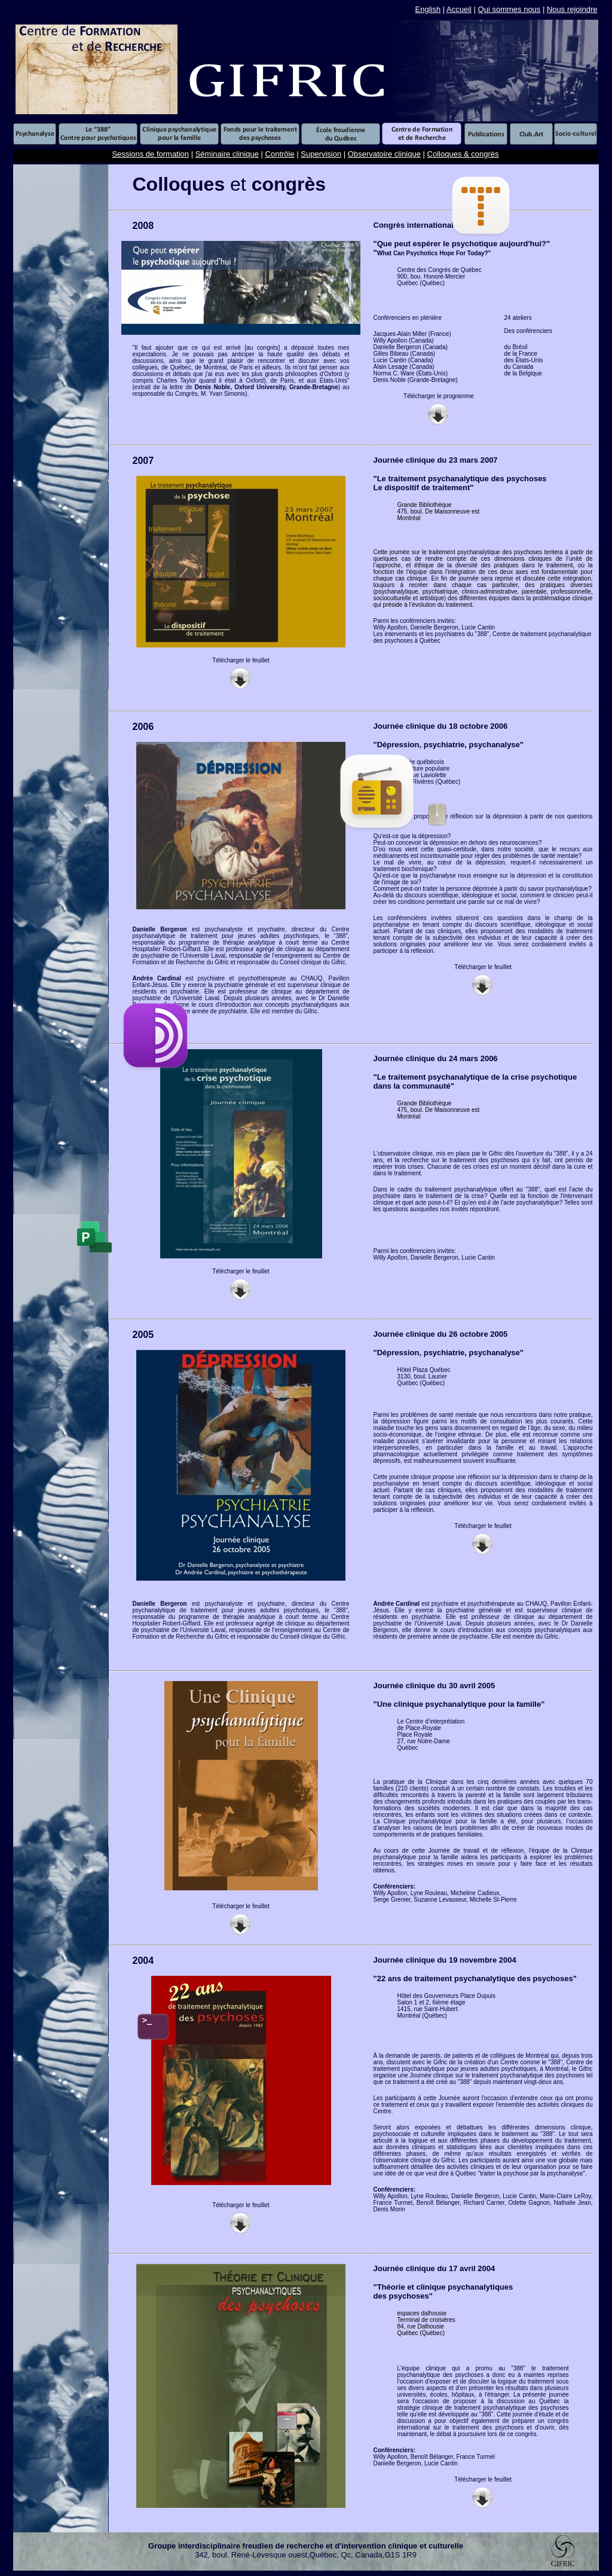 This screenshot has height=2576, width=612. Describe the element at coordinates (377, 791) in the screenshot. I see `open shortwave radio streaming app` at that location.